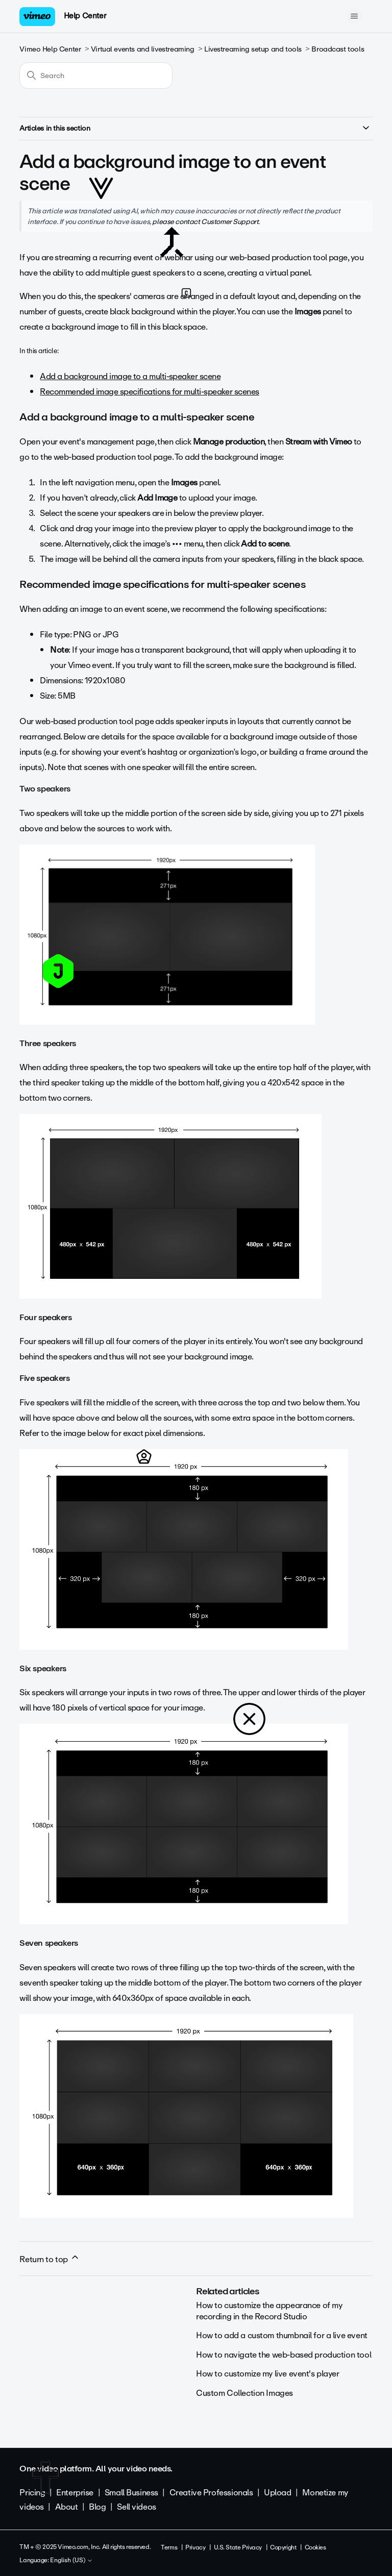 The width and height of the screenshot is (392, 2576). Describe the element at coordinates (186, 293) in the screenshot. I see `carbon design system logo` at that location.